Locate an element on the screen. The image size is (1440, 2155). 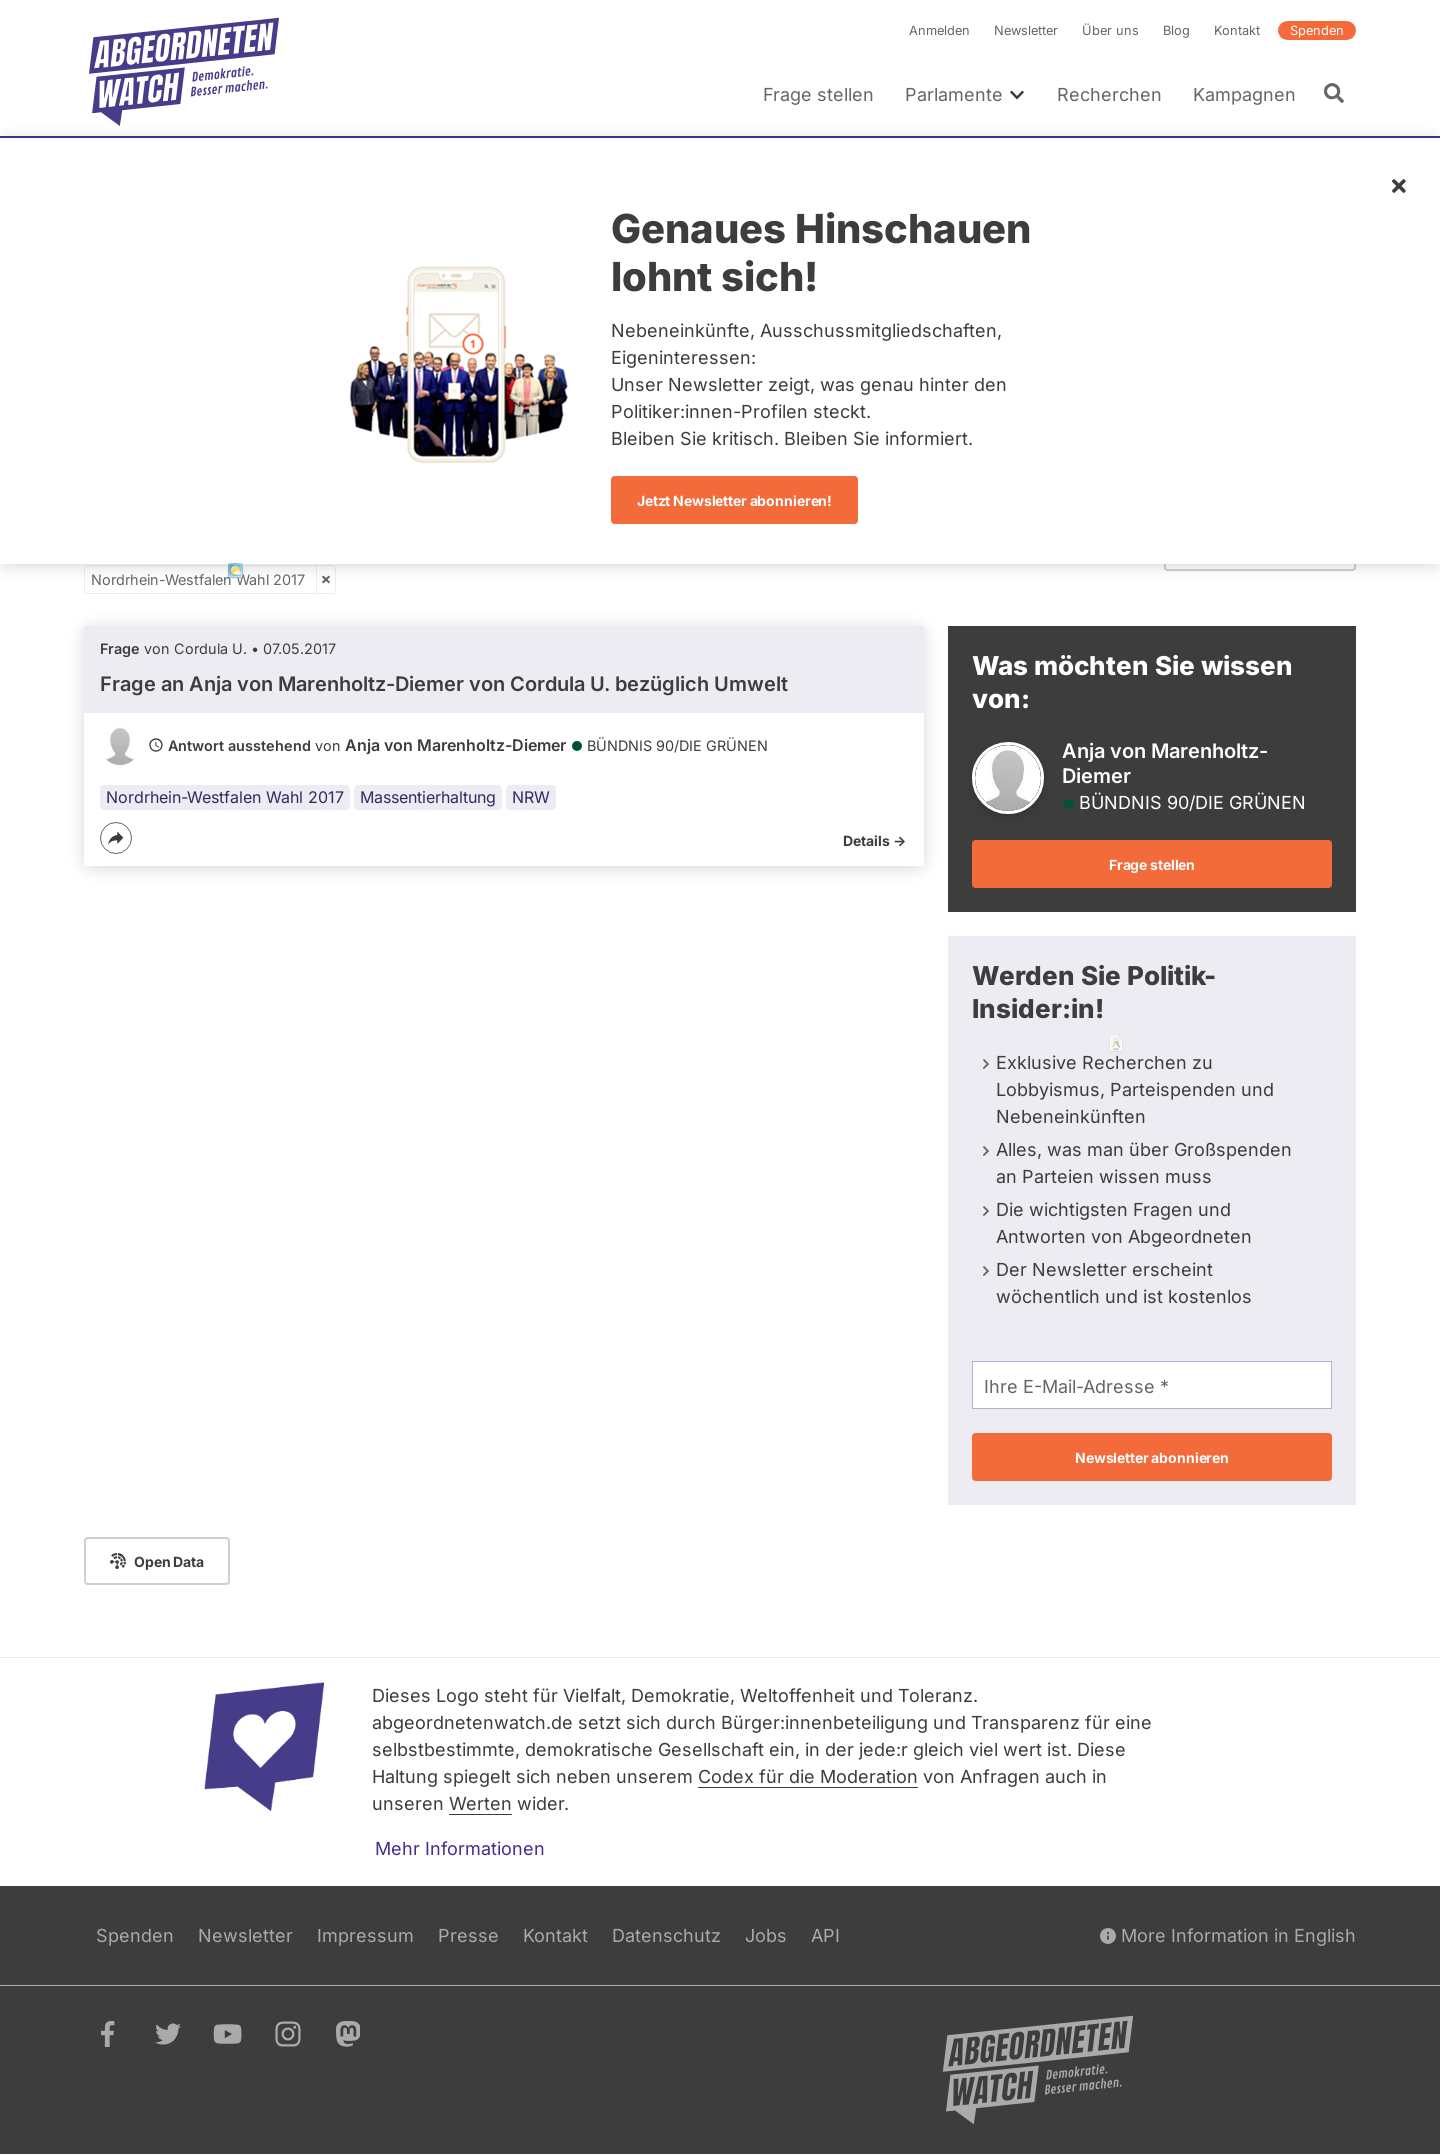
a PGP encryption key file is located at coordinates (1116, 1043).